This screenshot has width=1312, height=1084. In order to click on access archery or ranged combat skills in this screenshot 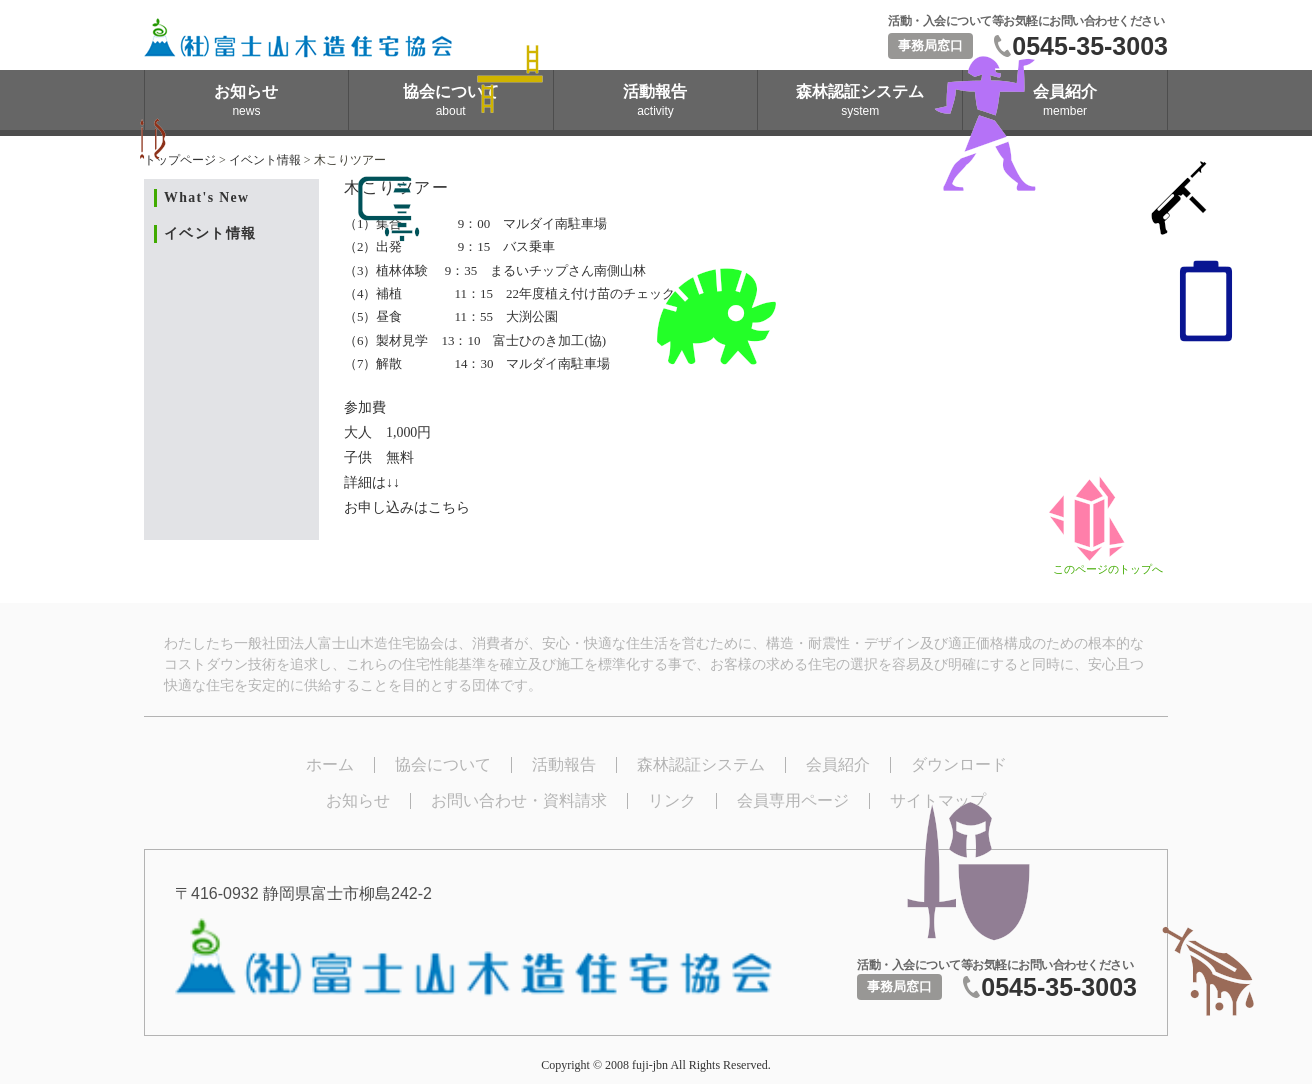, I will do `click(151, 139)`.